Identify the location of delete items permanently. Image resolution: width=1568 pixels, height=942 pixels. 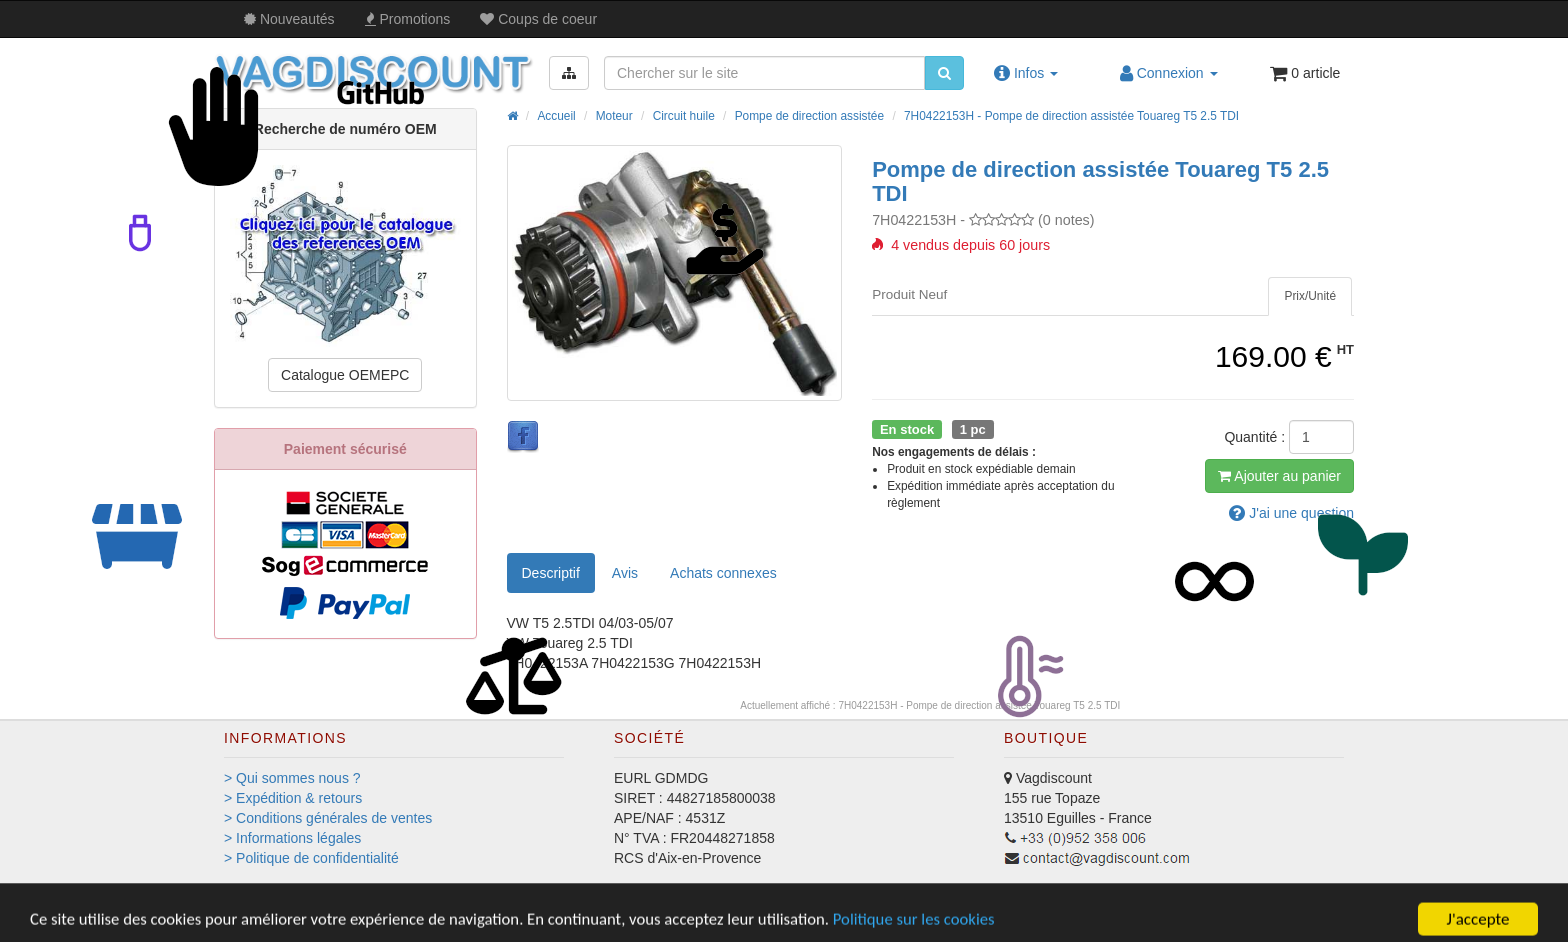
(137, 534).